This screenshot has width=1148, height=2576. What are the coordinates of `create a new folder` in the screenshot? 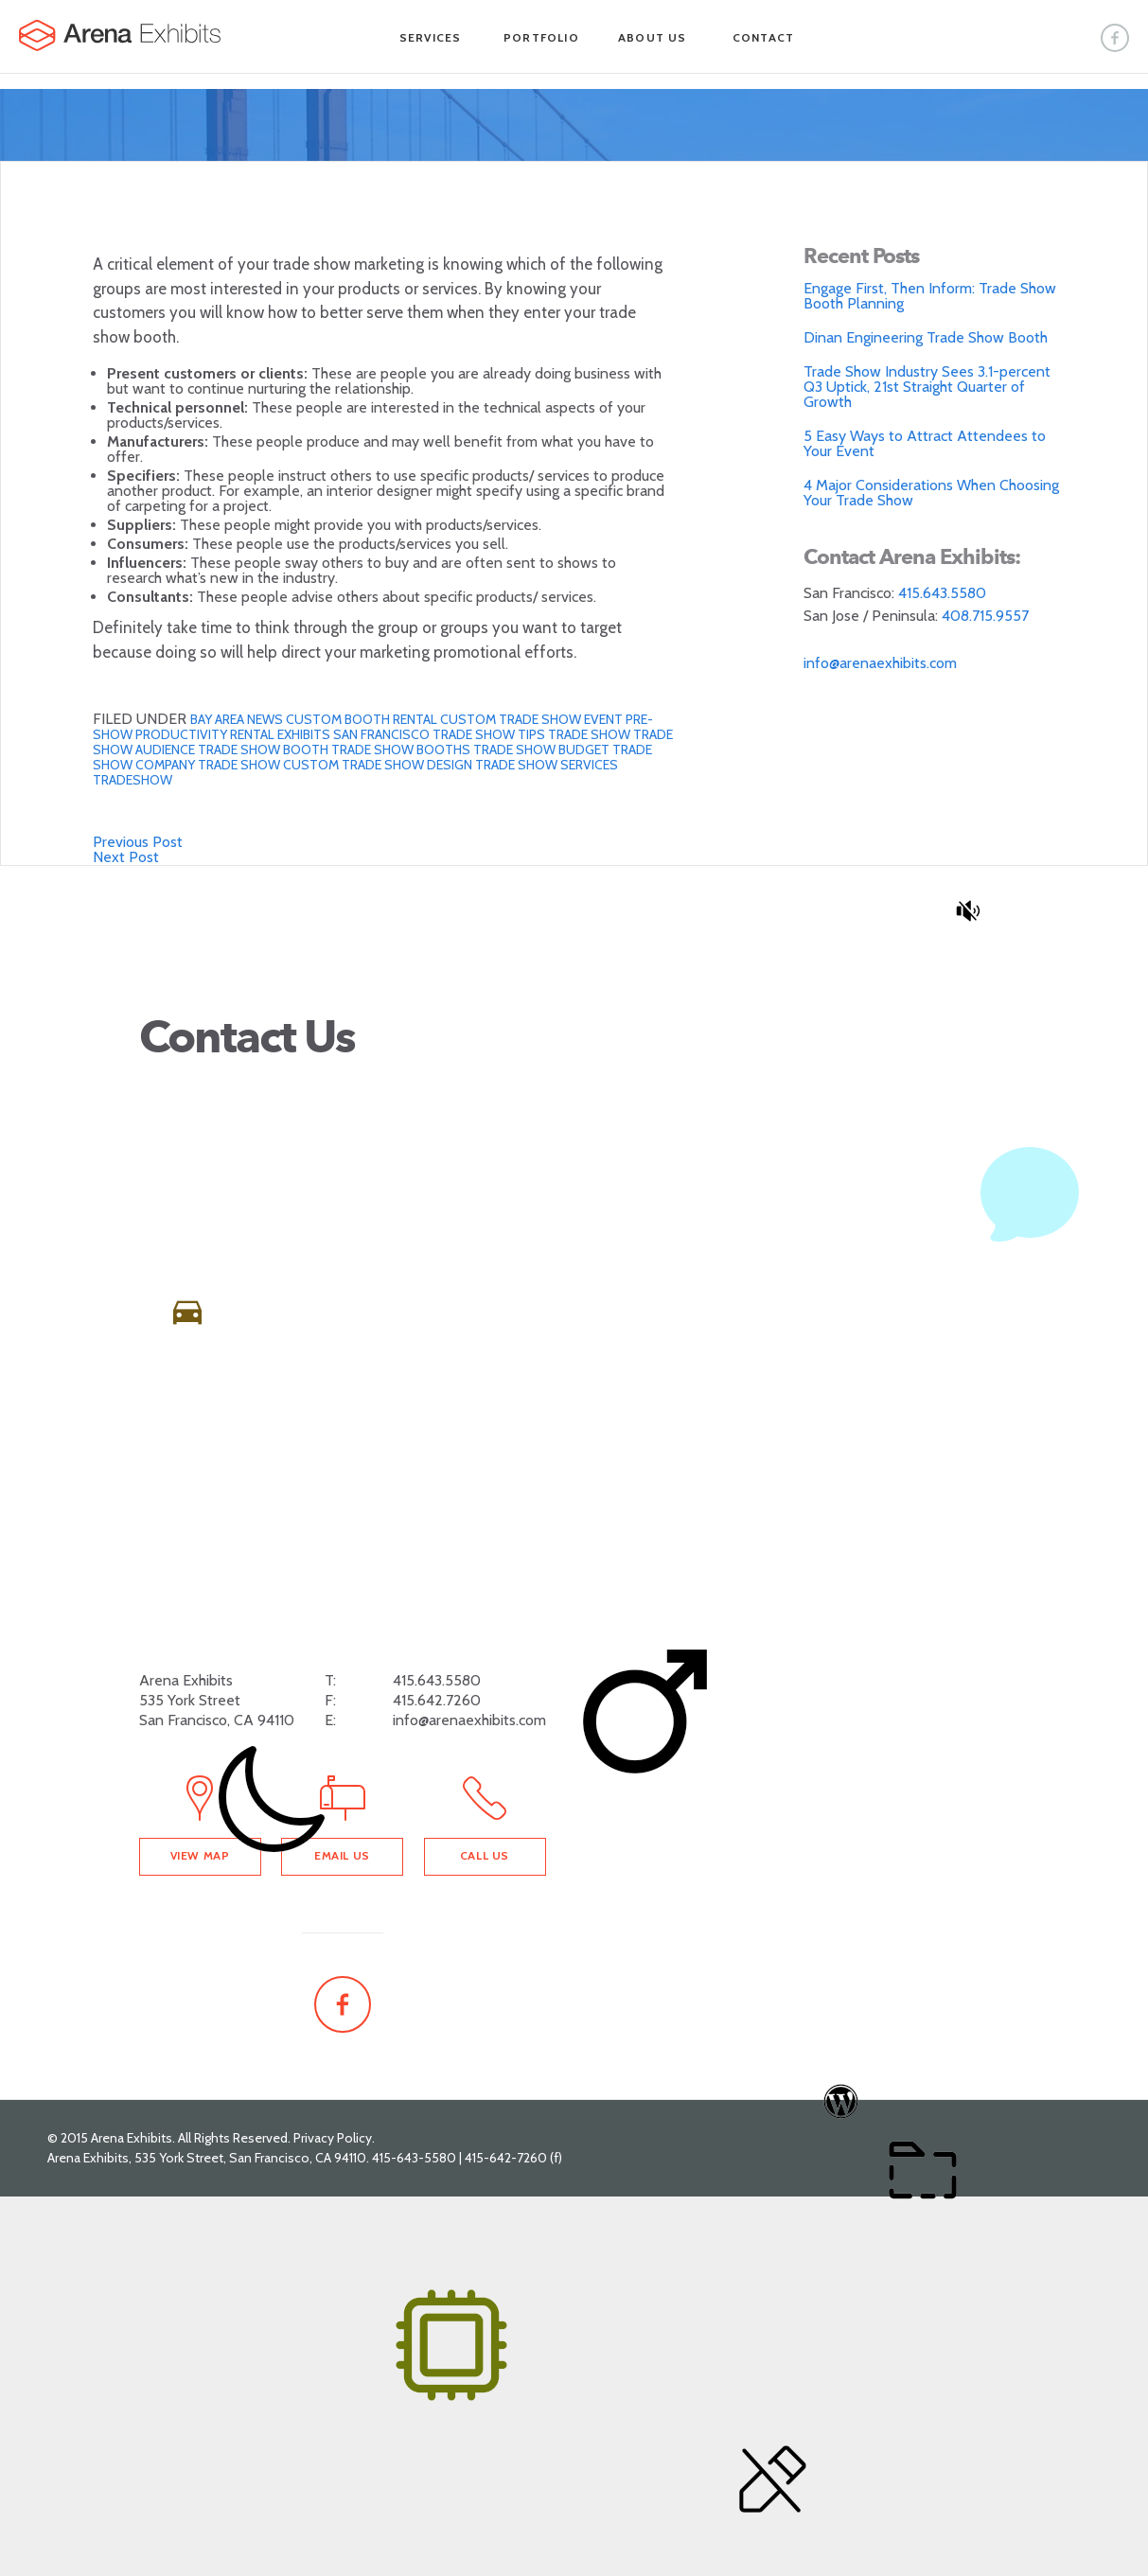 It's located at (923, 2170).